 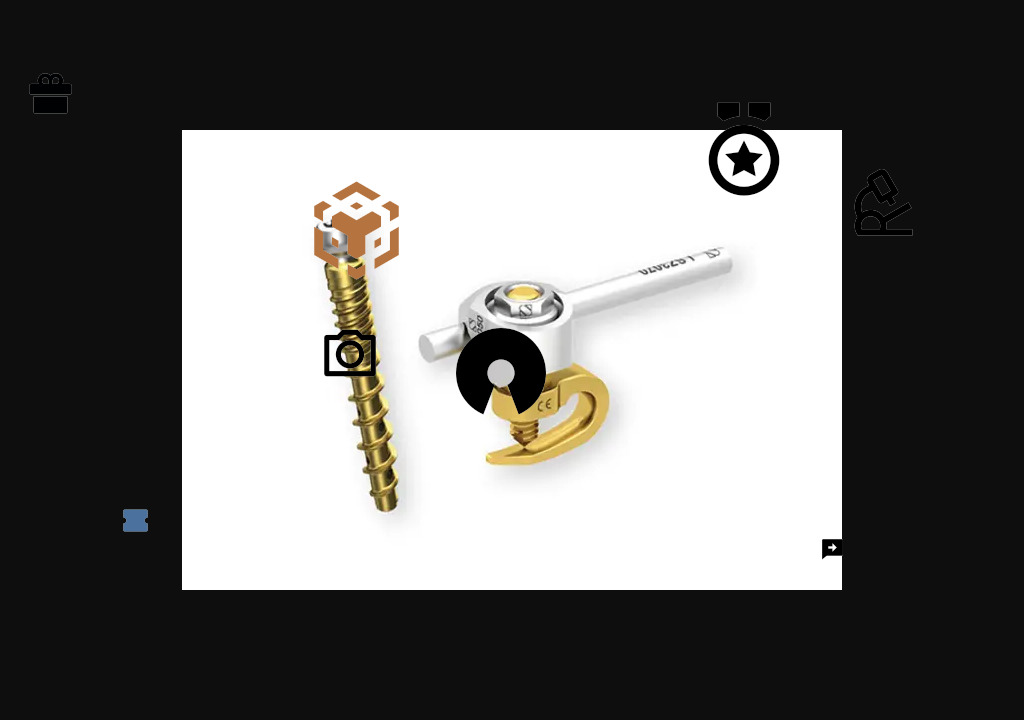 What do you see at coordinates (356, 230) in the screenshot?
I see `binance coin (bnb) cryptocurrency logo` at bounding box center [356, 230].